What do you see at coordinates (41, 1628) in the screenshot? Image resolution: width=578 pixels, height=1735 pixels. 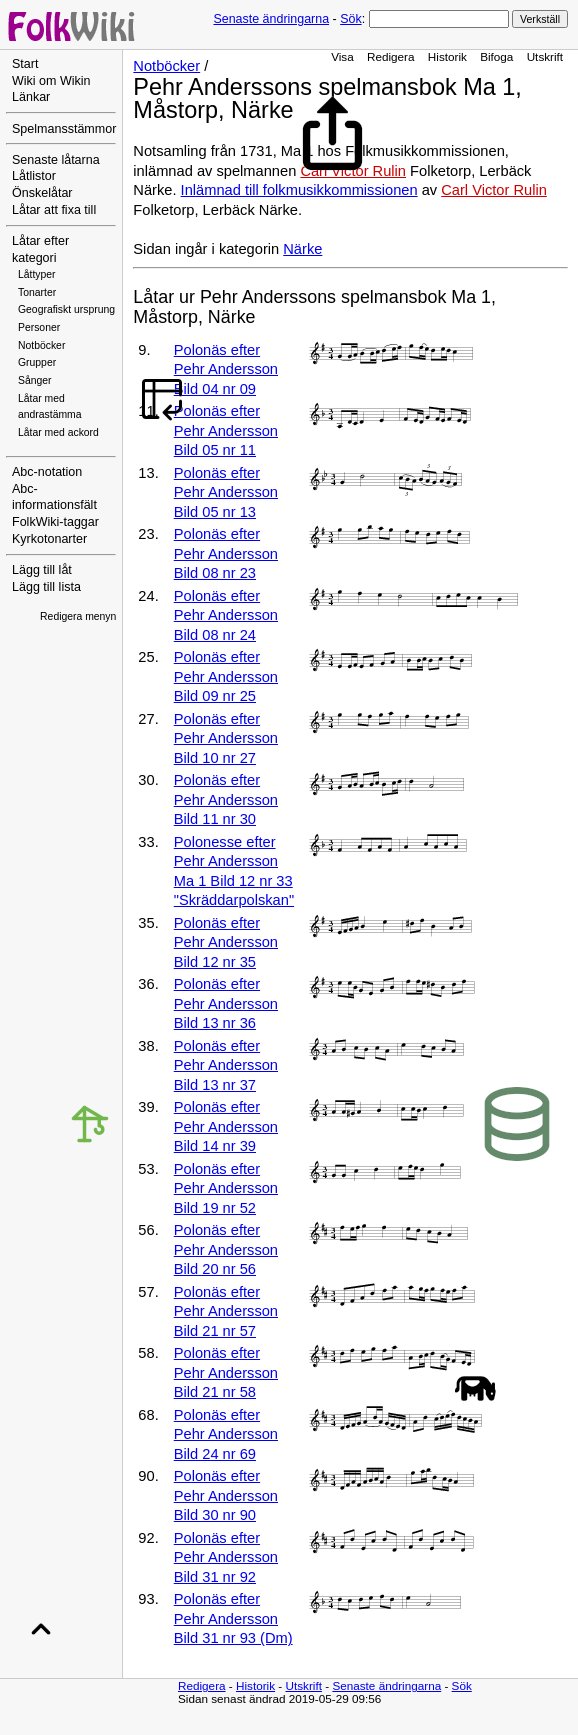 I see `collapse an expanded section` at bounding box center [41, 1628].